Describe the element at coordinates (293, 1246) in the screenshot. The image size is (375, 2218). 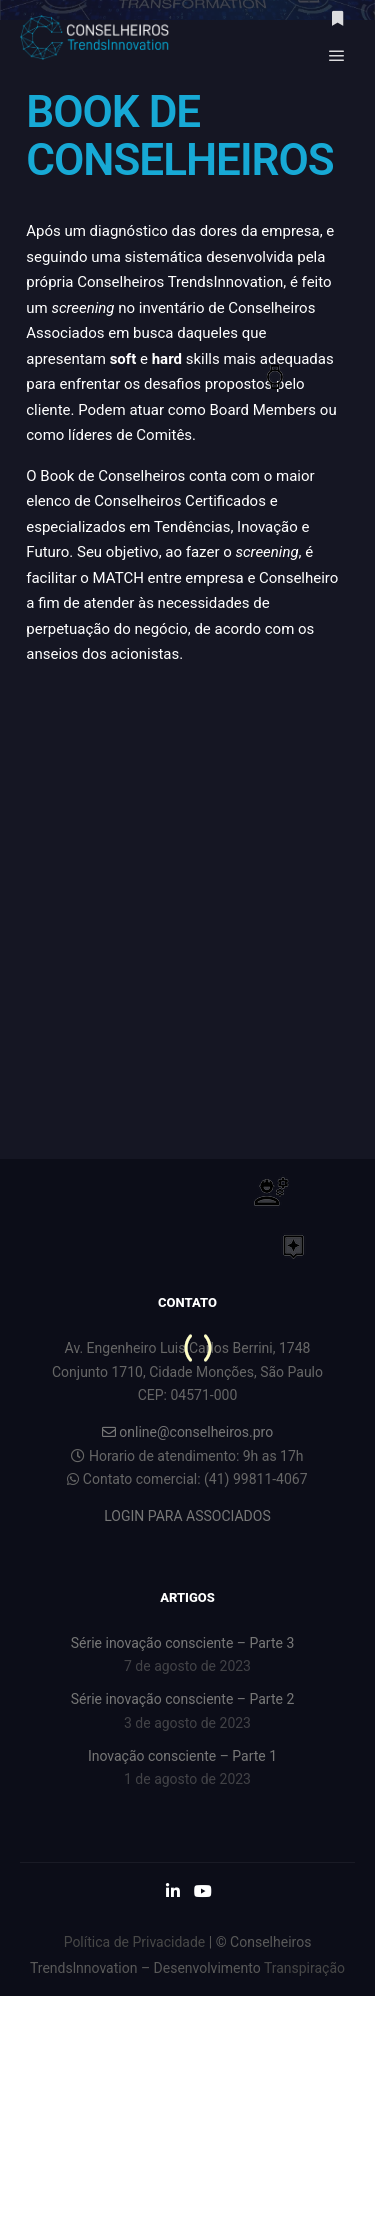
I see `access AI assistant or smart suggestions` at that location.